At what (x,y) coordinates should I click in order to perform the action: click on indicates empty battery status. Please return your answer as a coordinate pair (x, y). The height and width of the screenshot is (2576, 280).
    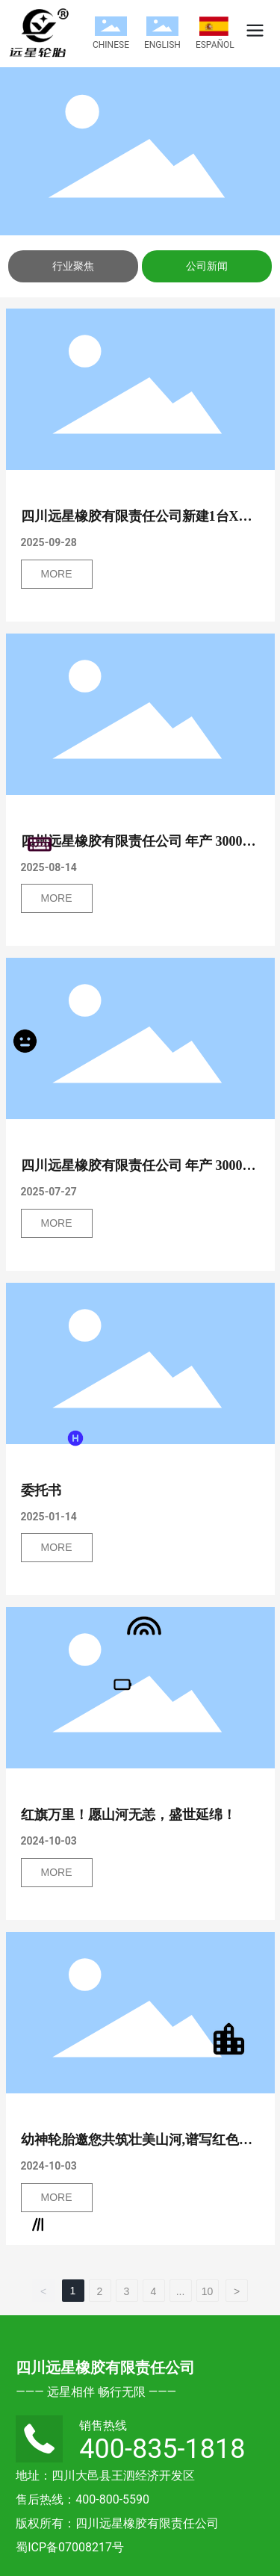
    Looking at the image, I should click on (122, 1683).